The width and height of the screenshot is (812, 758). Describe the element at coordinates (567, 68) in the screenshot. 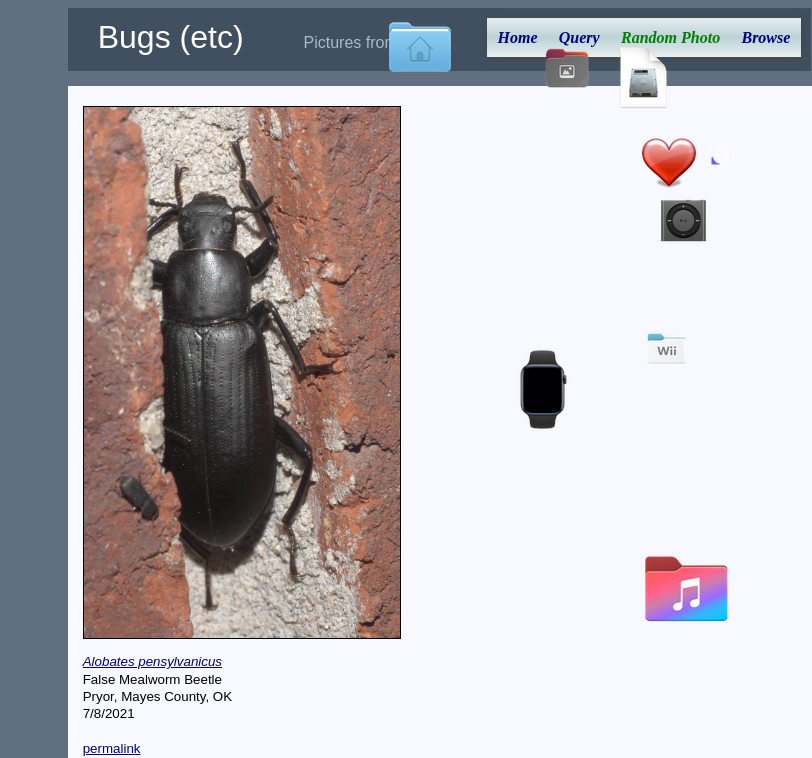

I see `open your pictures folder` at that location.